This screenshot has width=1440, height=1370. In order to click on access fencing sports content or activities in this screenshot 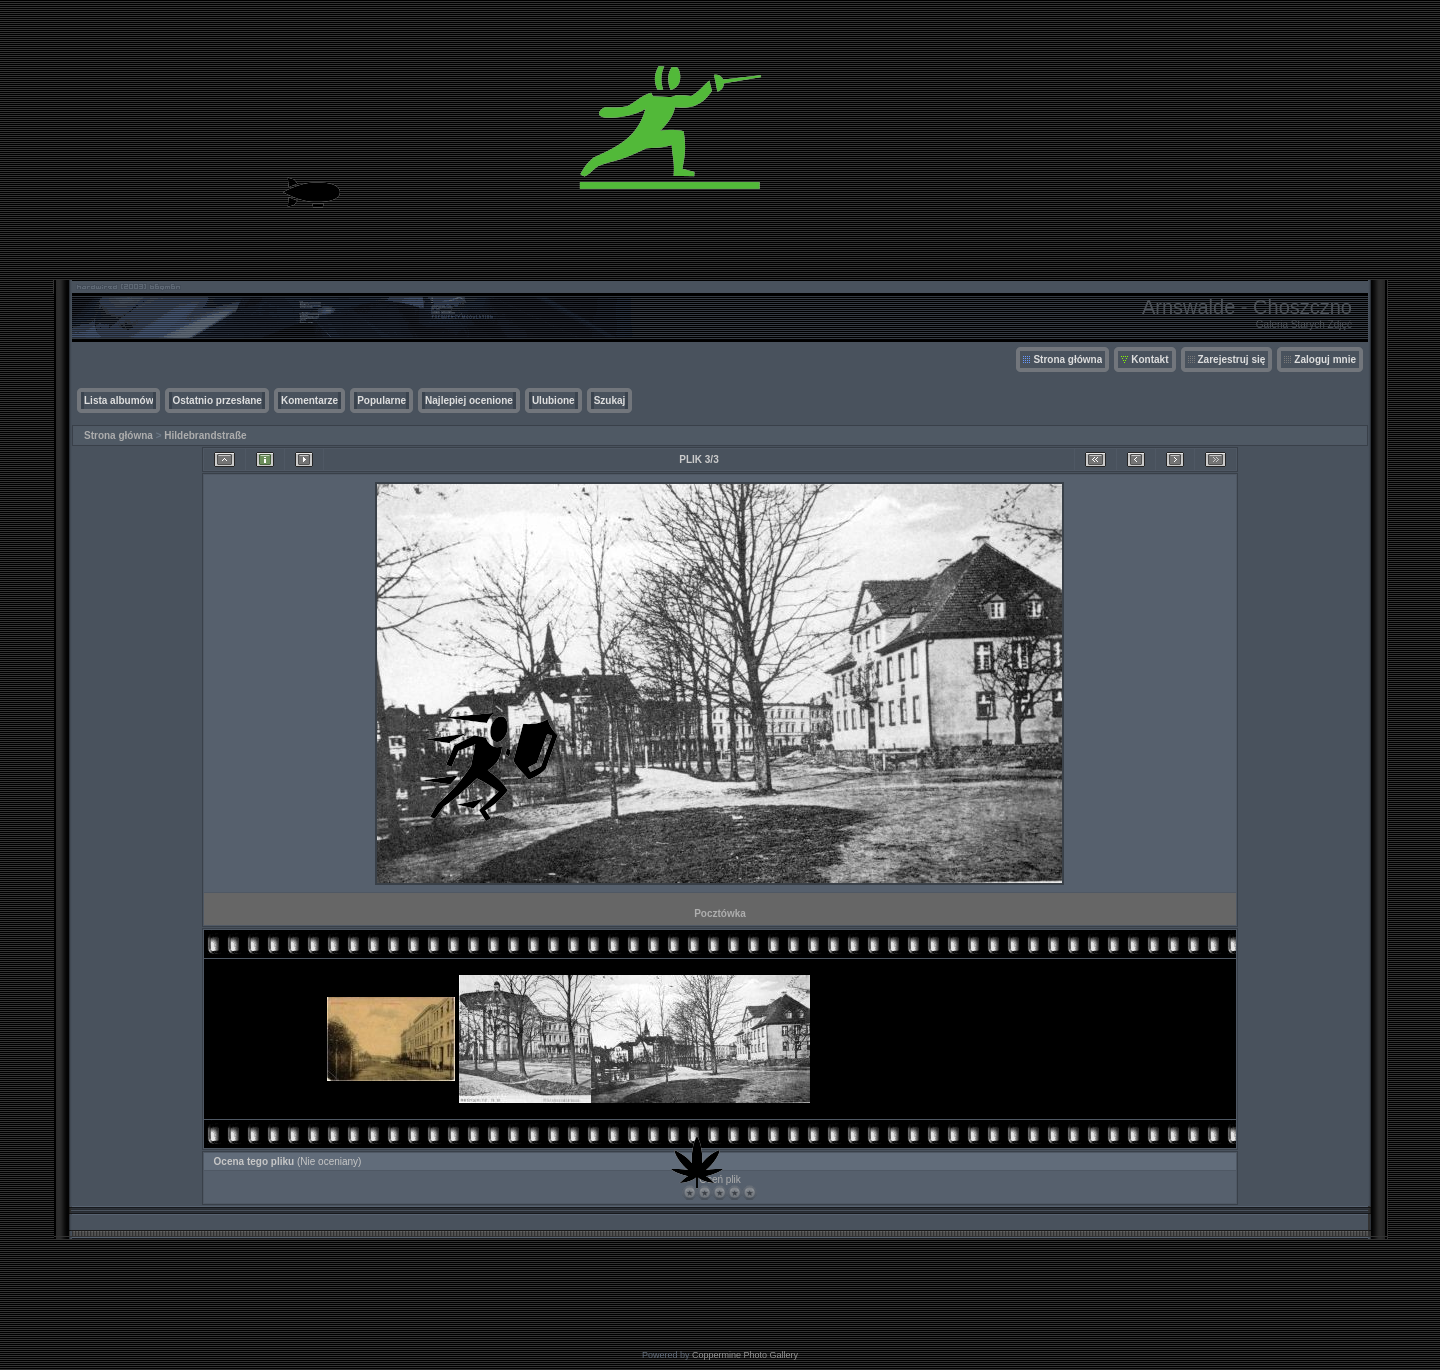, I will do `click(670, 127)`.